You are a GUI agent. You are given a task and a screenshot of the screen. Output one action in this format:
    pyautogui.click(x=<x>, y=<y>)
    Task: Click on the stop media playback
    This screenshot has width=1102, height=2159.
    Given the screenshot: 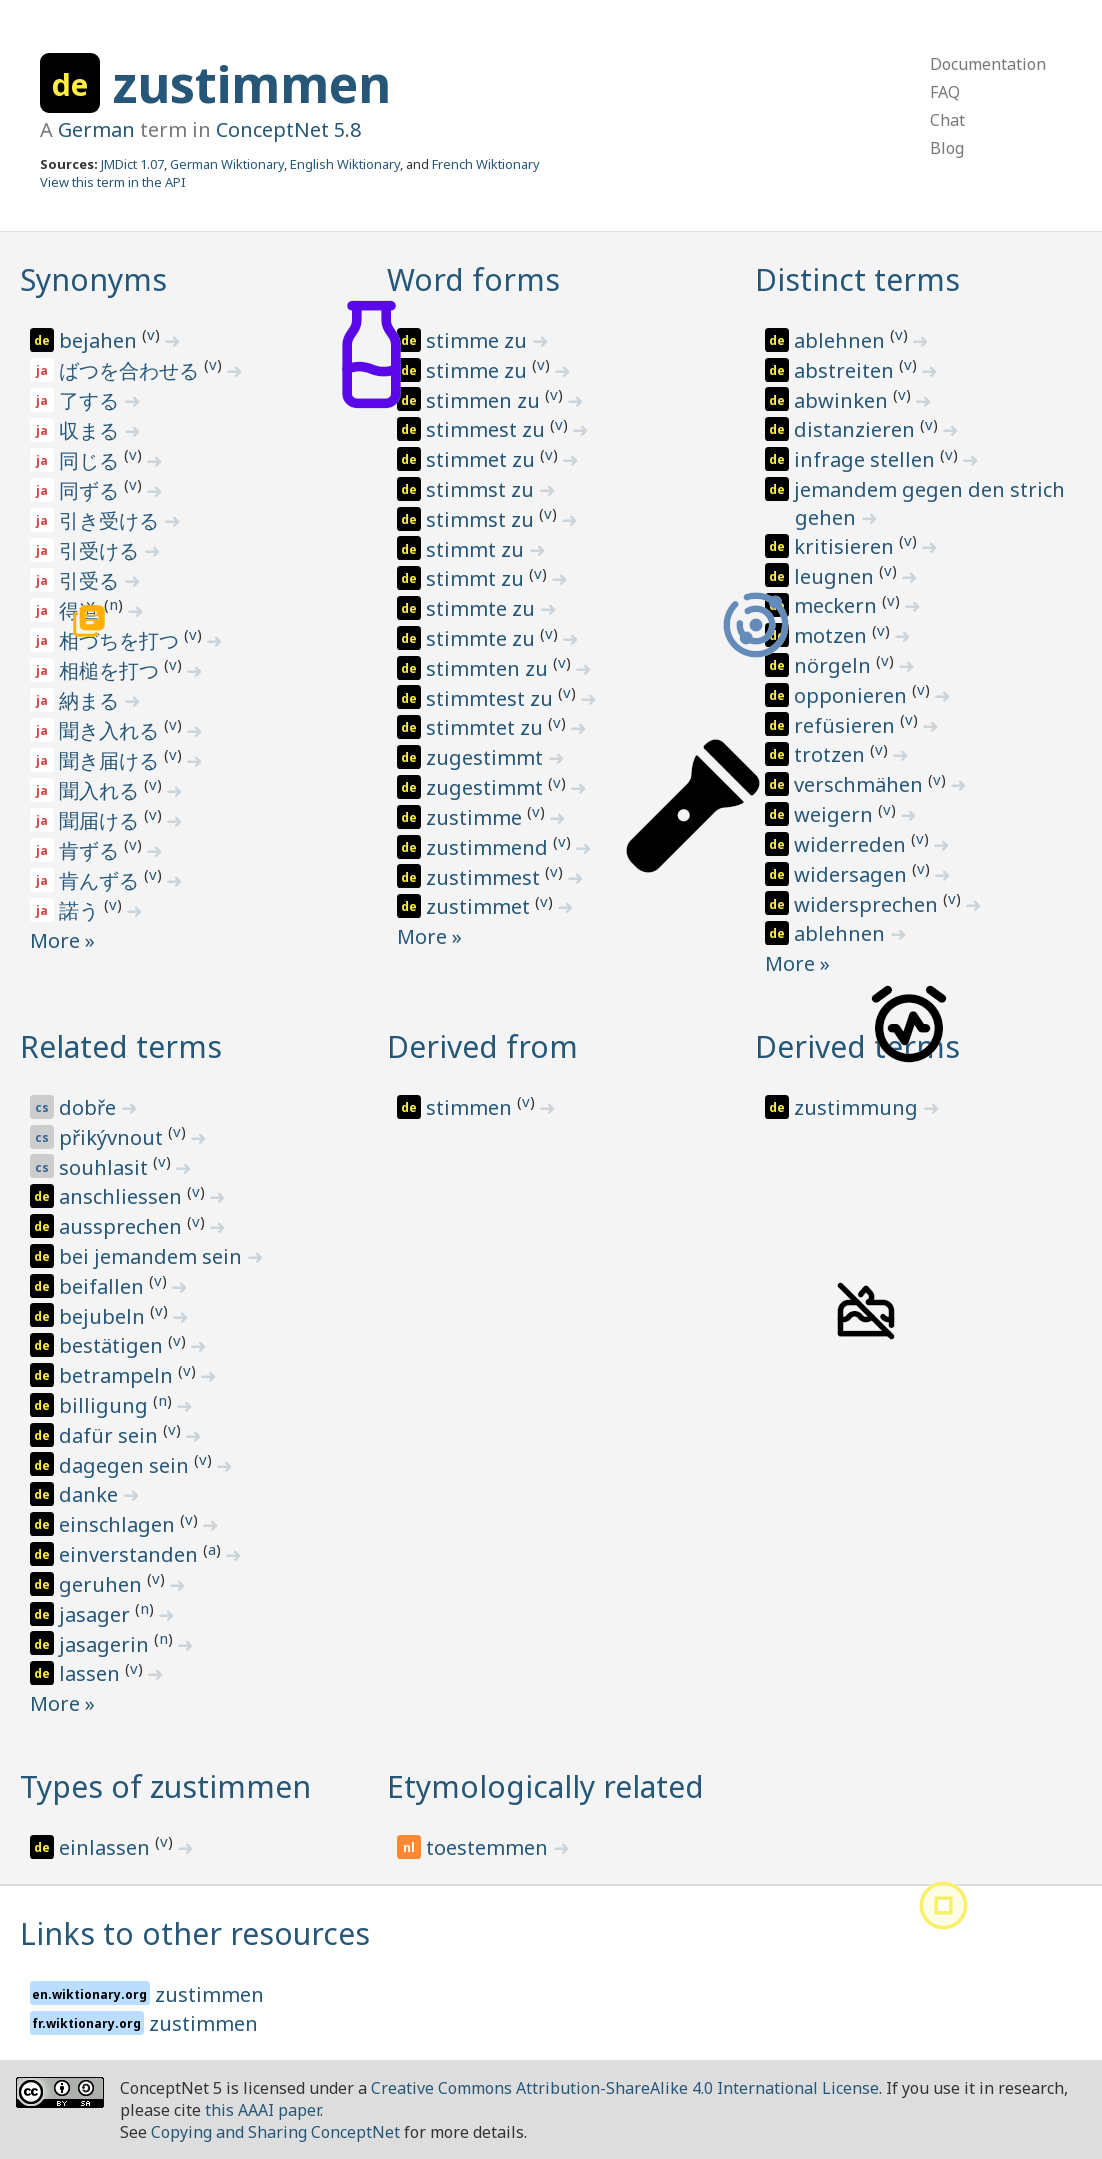 What is the action you would take?
    pyautogui.click(x=943, y=1905)
    